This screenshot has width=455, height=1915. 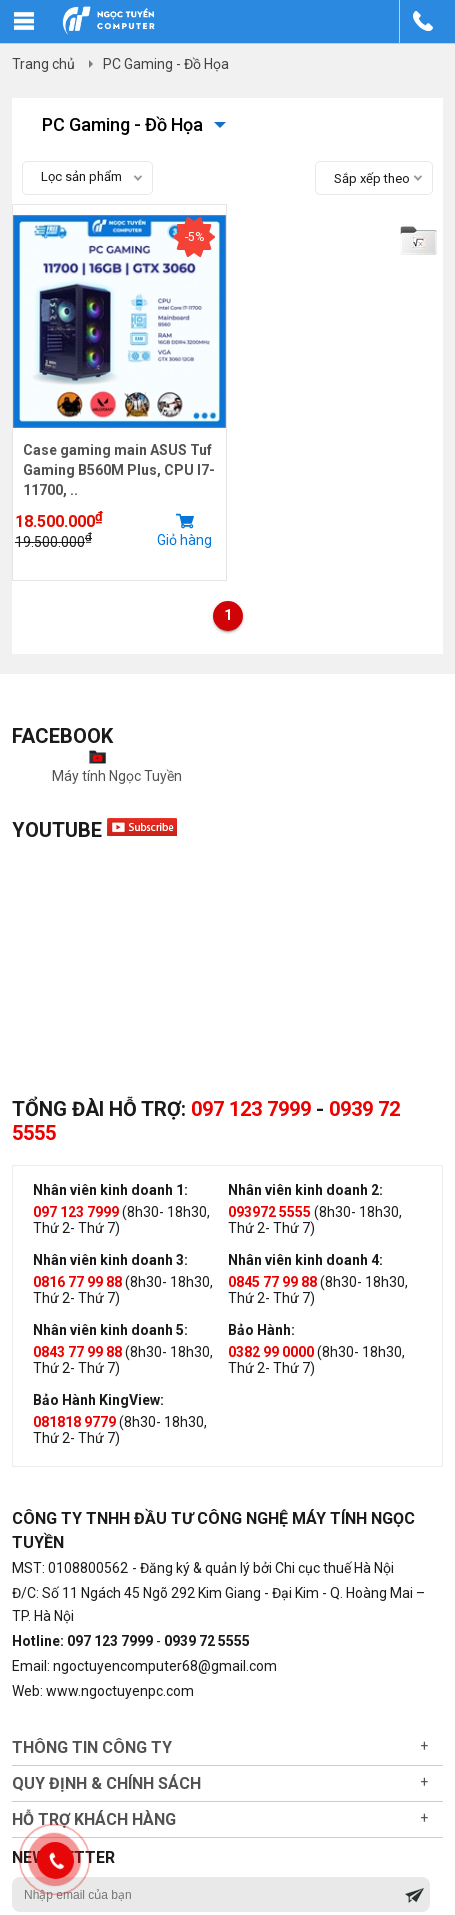 I want to click on folder containing LibreOffice Math formula files, so click(x=418, y=241).